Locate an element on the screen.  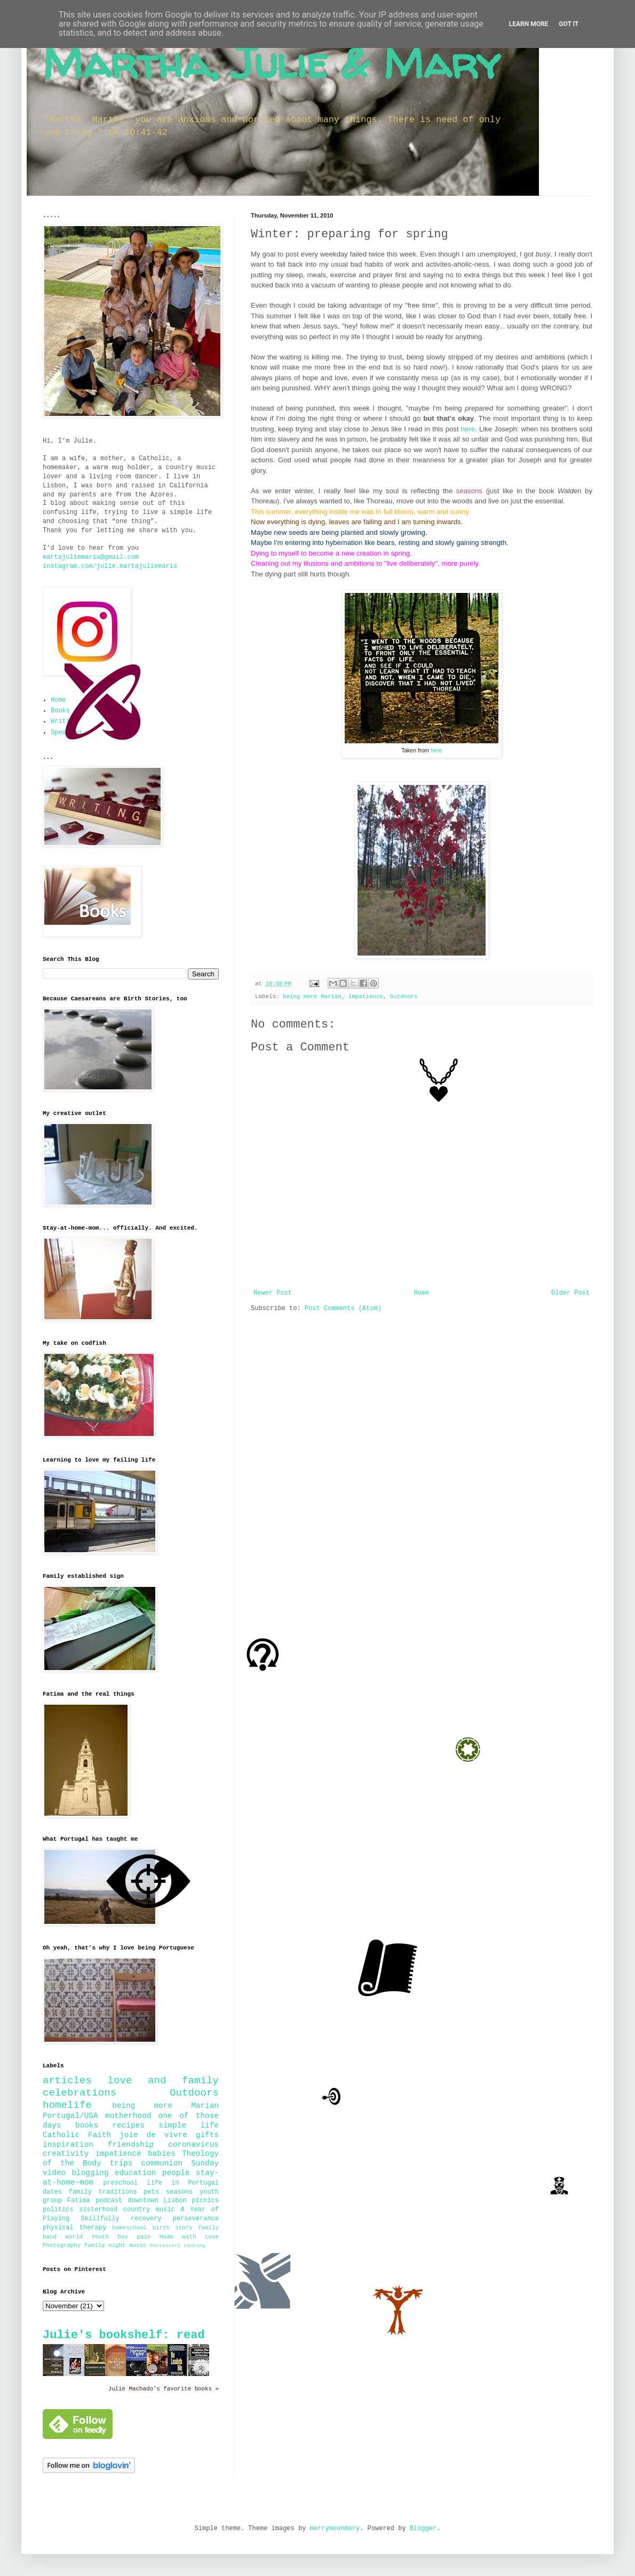
indicates unknown or uncertain status is located at coordinates (263, 1655).